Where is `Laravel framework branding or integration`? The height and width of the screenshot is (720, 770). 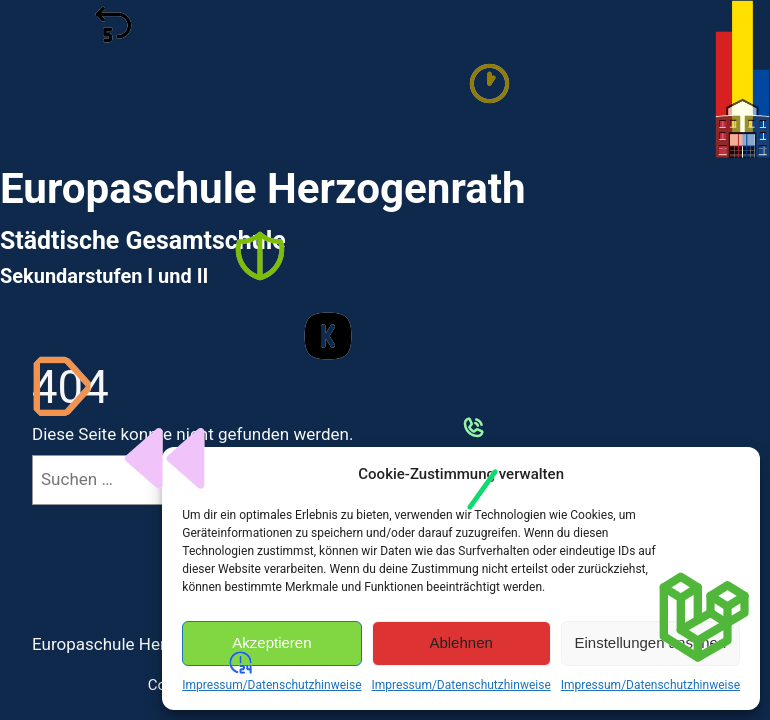
Laravel framework branding or integration is located at coordinates (702, 615).